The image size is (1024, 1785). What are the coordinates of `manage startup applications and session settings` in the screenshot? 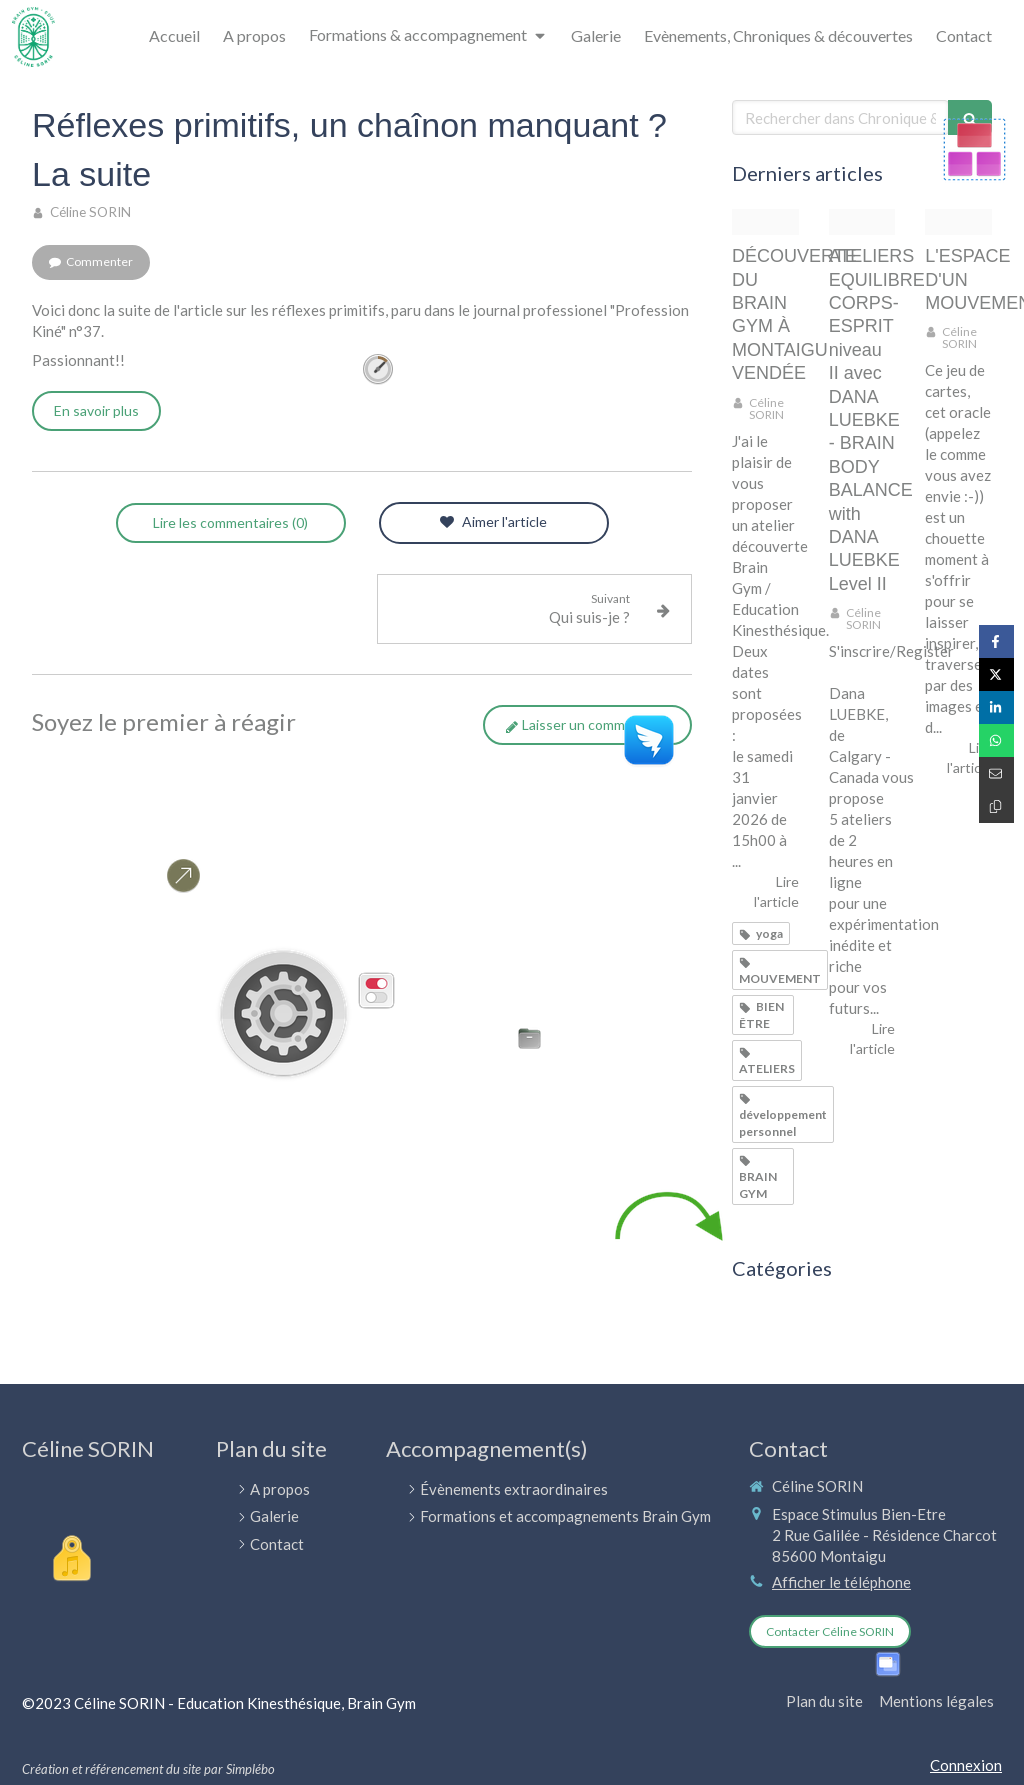 It's located at (888, 1664).